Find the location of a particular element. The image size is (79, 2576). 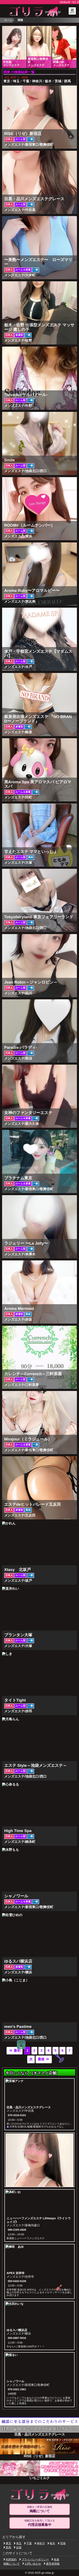

nature or wildlife category indicator is located at coordinates (8, 108).